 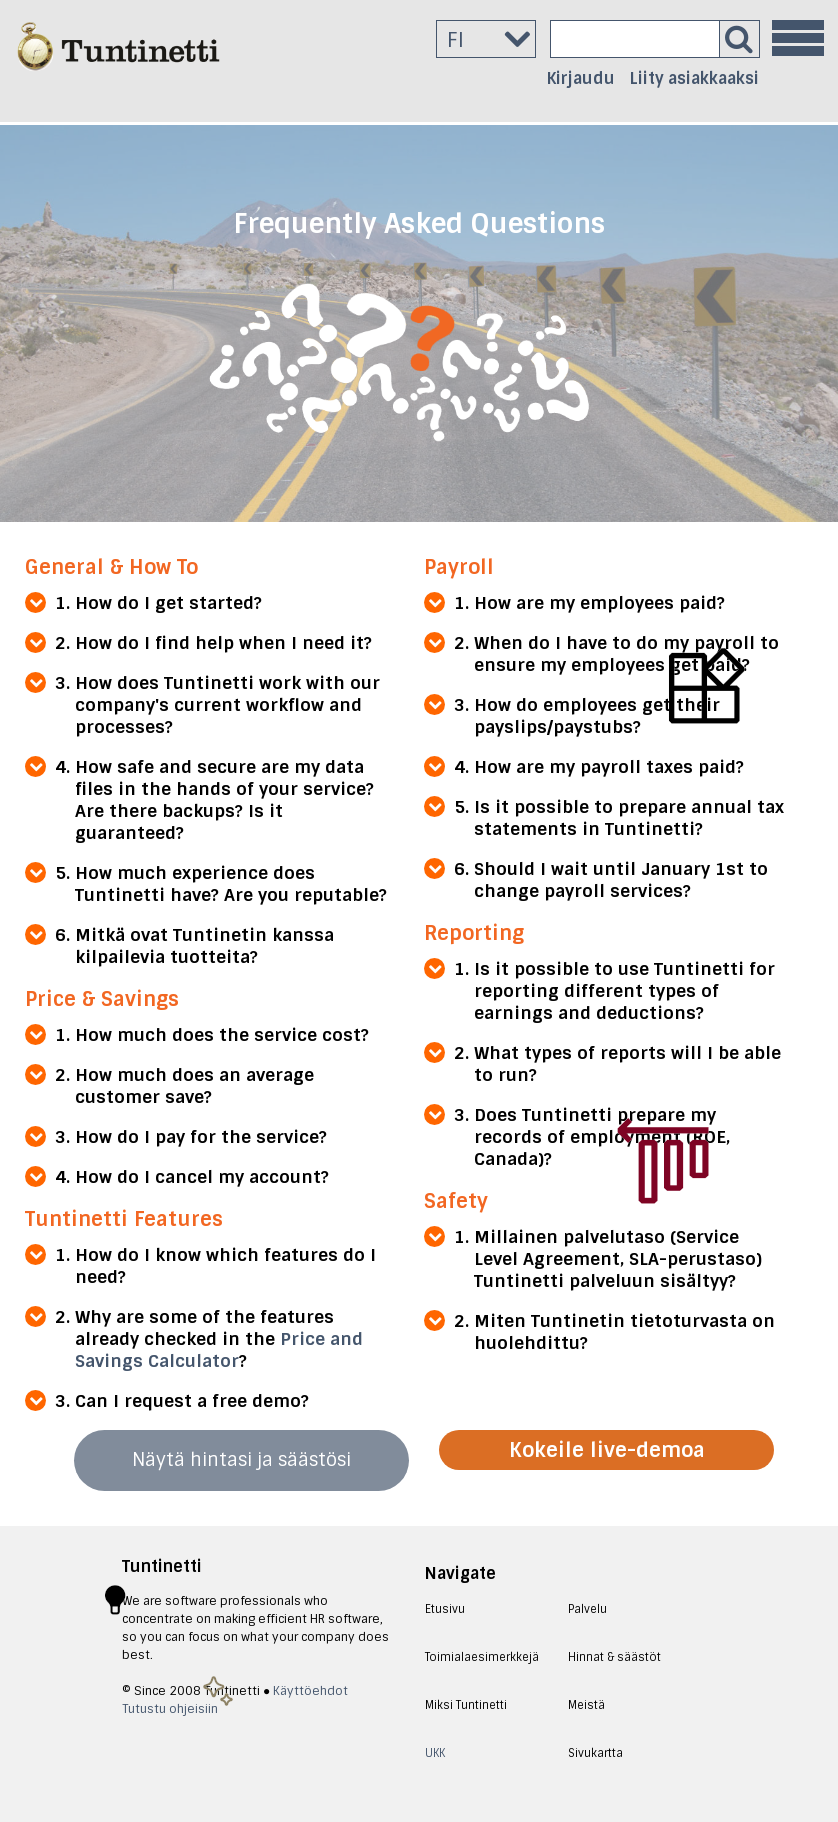 I want to click on view a suggestion or tip, so click(x=114, y=1601).